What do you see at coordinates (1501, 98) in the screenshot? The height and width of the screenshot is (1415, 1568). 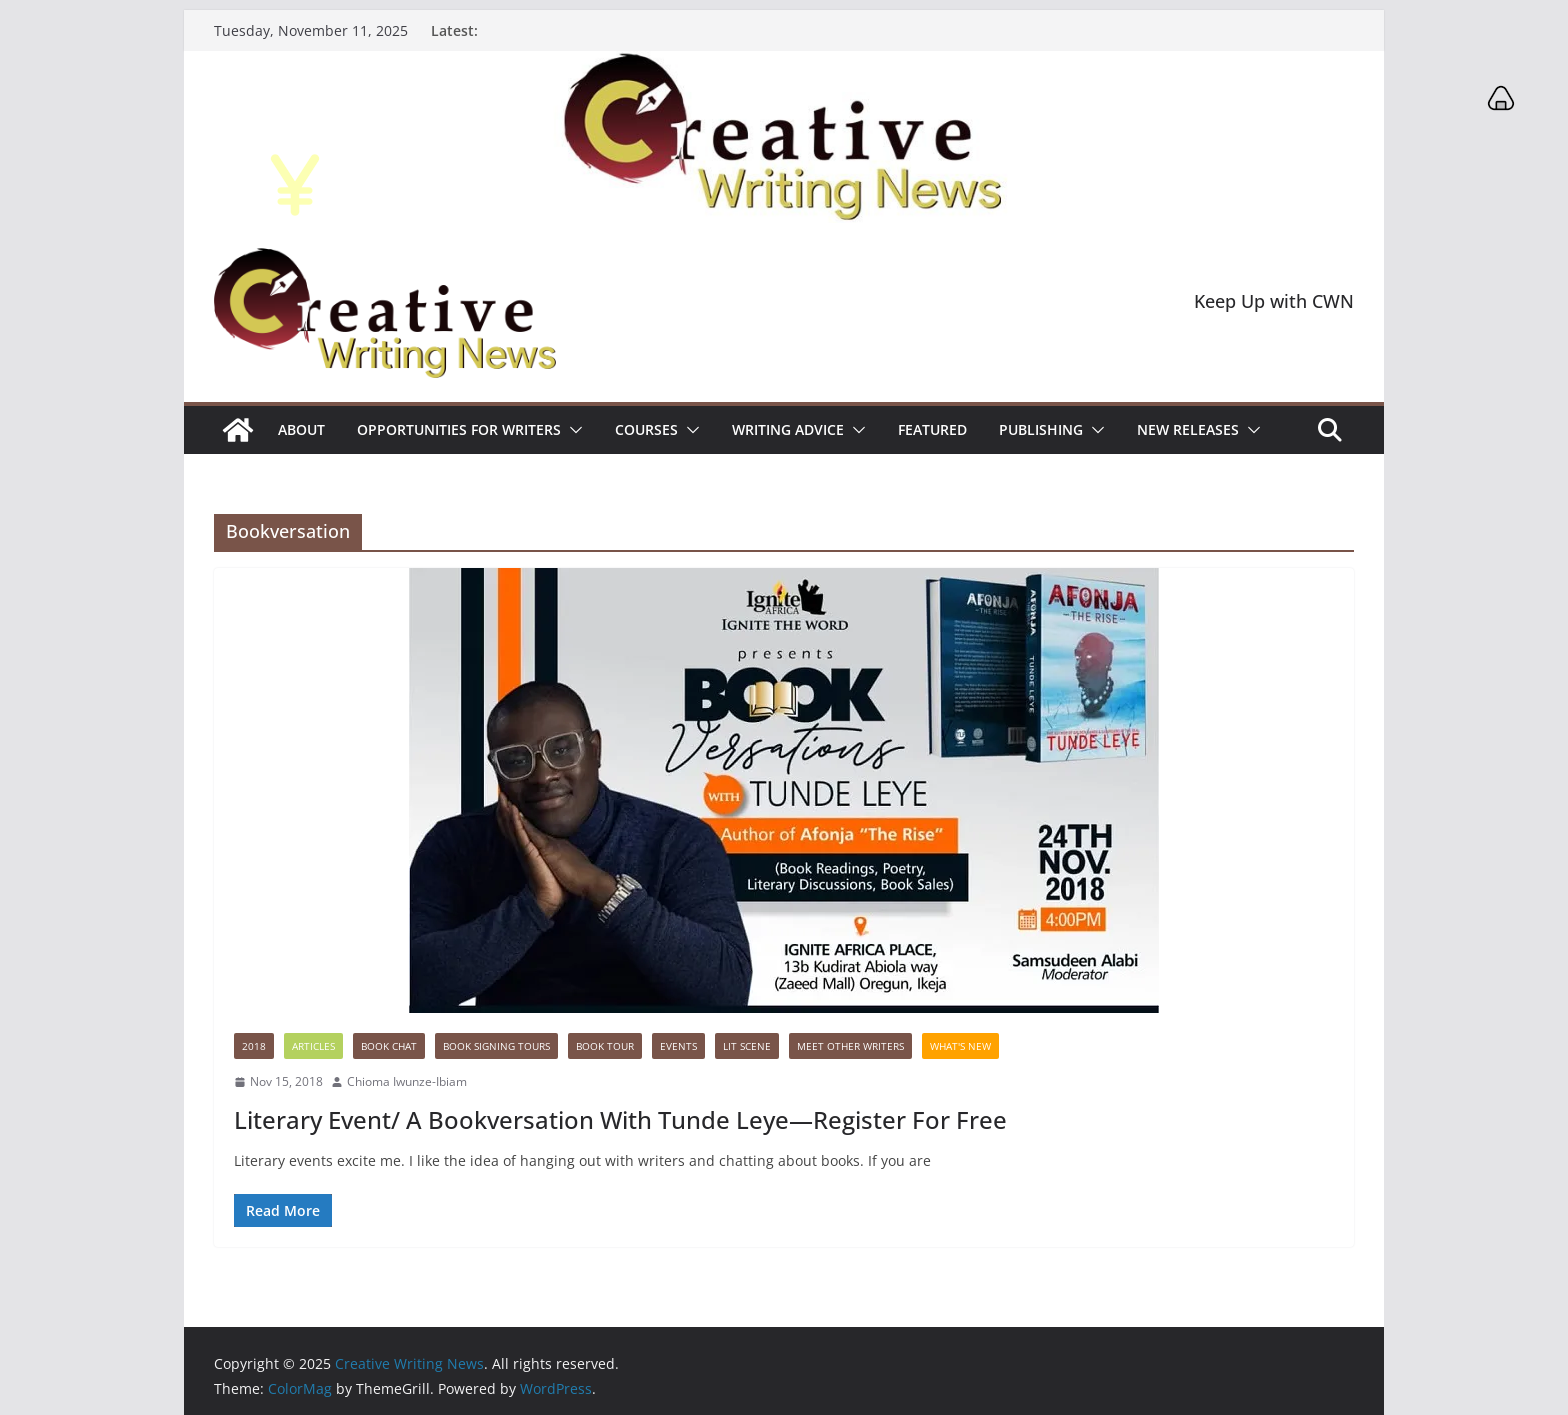 I see `access japanese food or sushi category` at bounding box center [1501, 98].